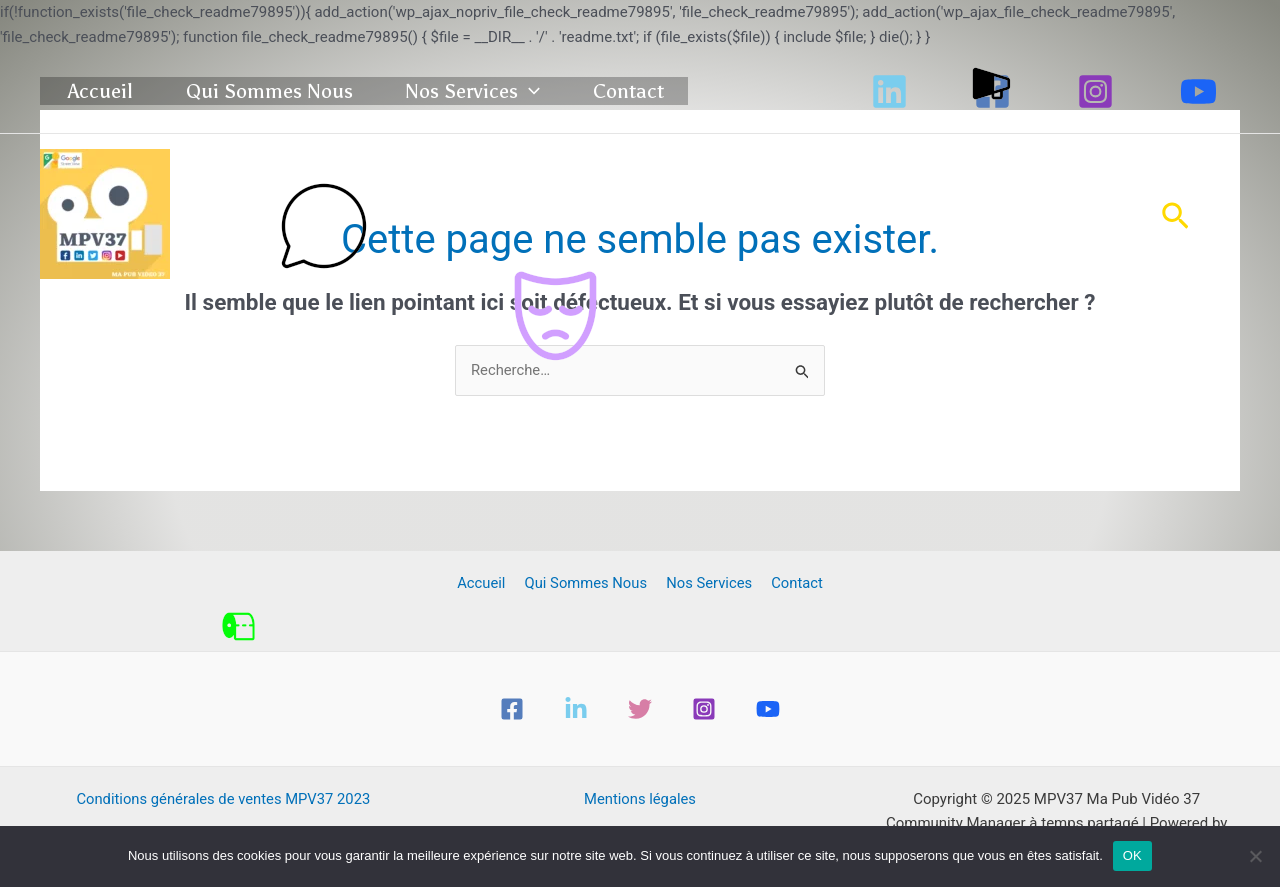 The height and width of the screenshot is (887, 1280). Describe the element at coordinates (324, 226) in the screenshot. I see `open chat or messaging` at that location.